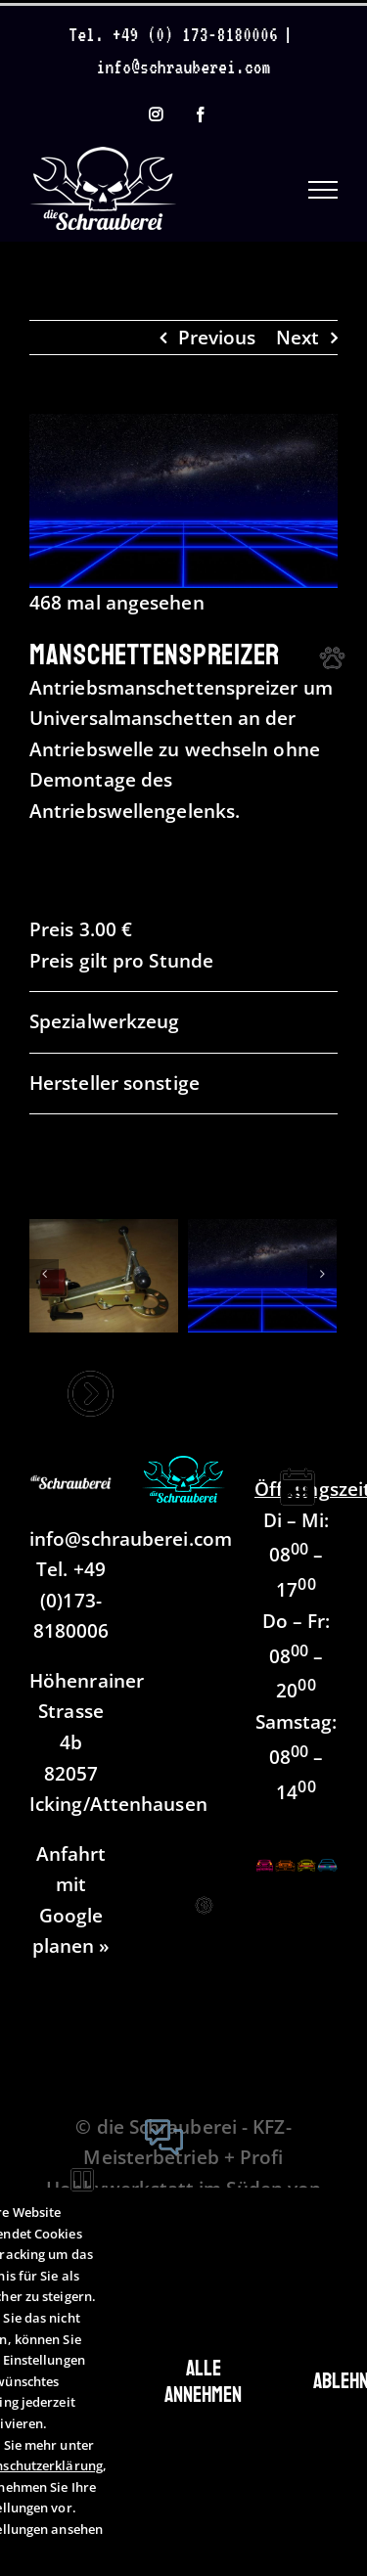 The image size is (367, 2576). Describe the element at coordinates (204, 1905) in the screenshot. I see `indicates turkish lira currency or payment option` at that location.